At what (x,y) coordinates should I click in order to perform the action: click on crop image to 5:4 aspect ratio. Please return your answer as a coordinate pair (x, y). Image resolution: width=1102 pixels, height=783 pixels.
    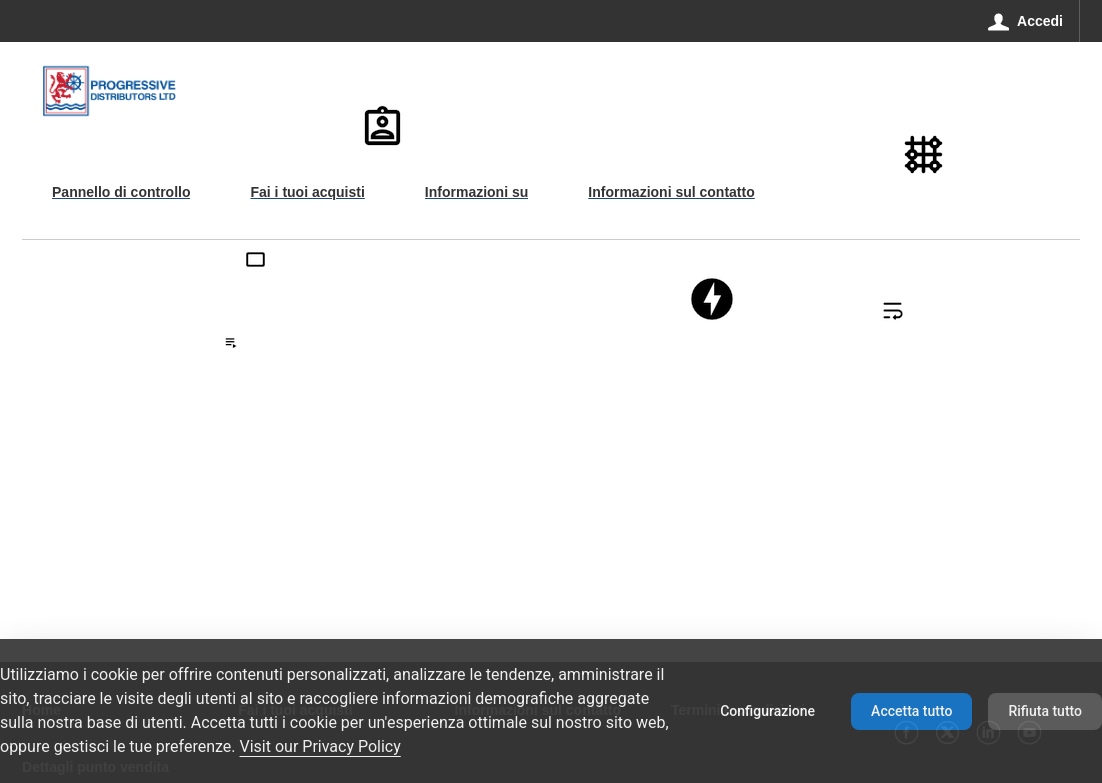
    Looking at the image, I should click on (255, 259).